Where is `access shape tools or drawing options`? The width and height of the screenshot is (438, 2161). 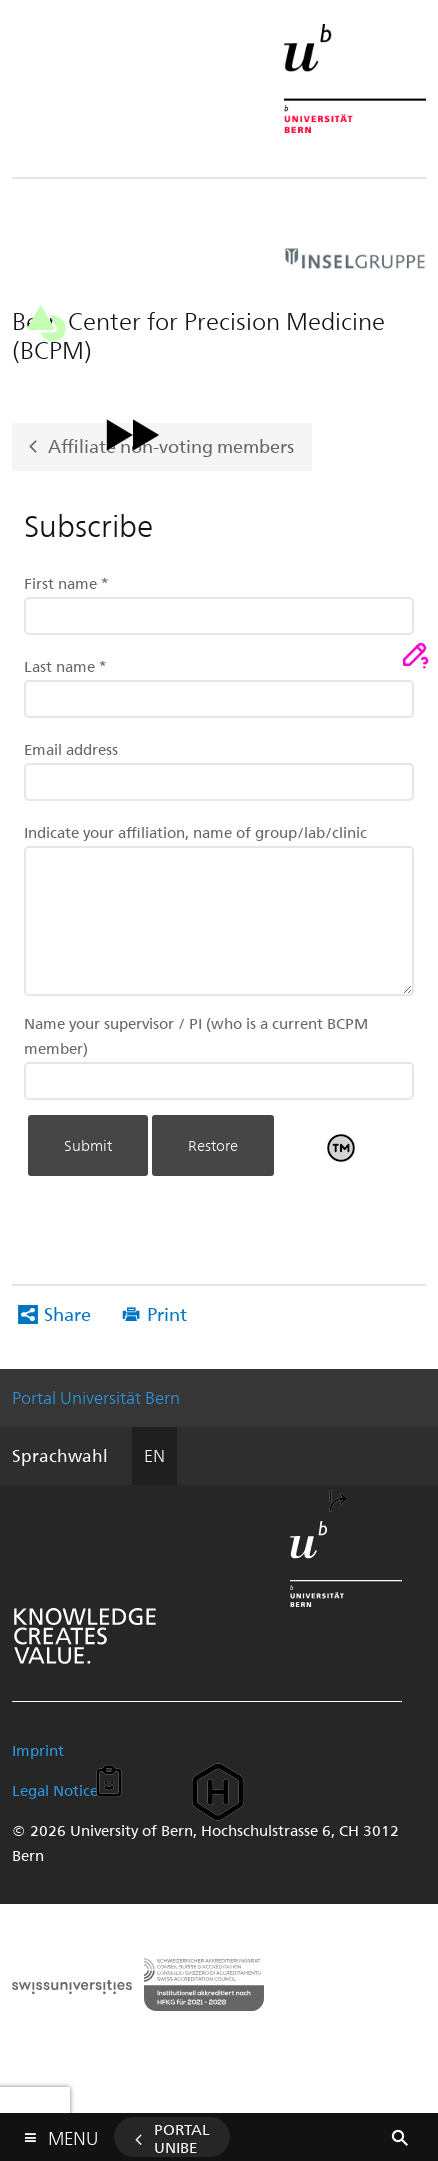
access shape tools or drawing options is located at coordinates (46, 323).